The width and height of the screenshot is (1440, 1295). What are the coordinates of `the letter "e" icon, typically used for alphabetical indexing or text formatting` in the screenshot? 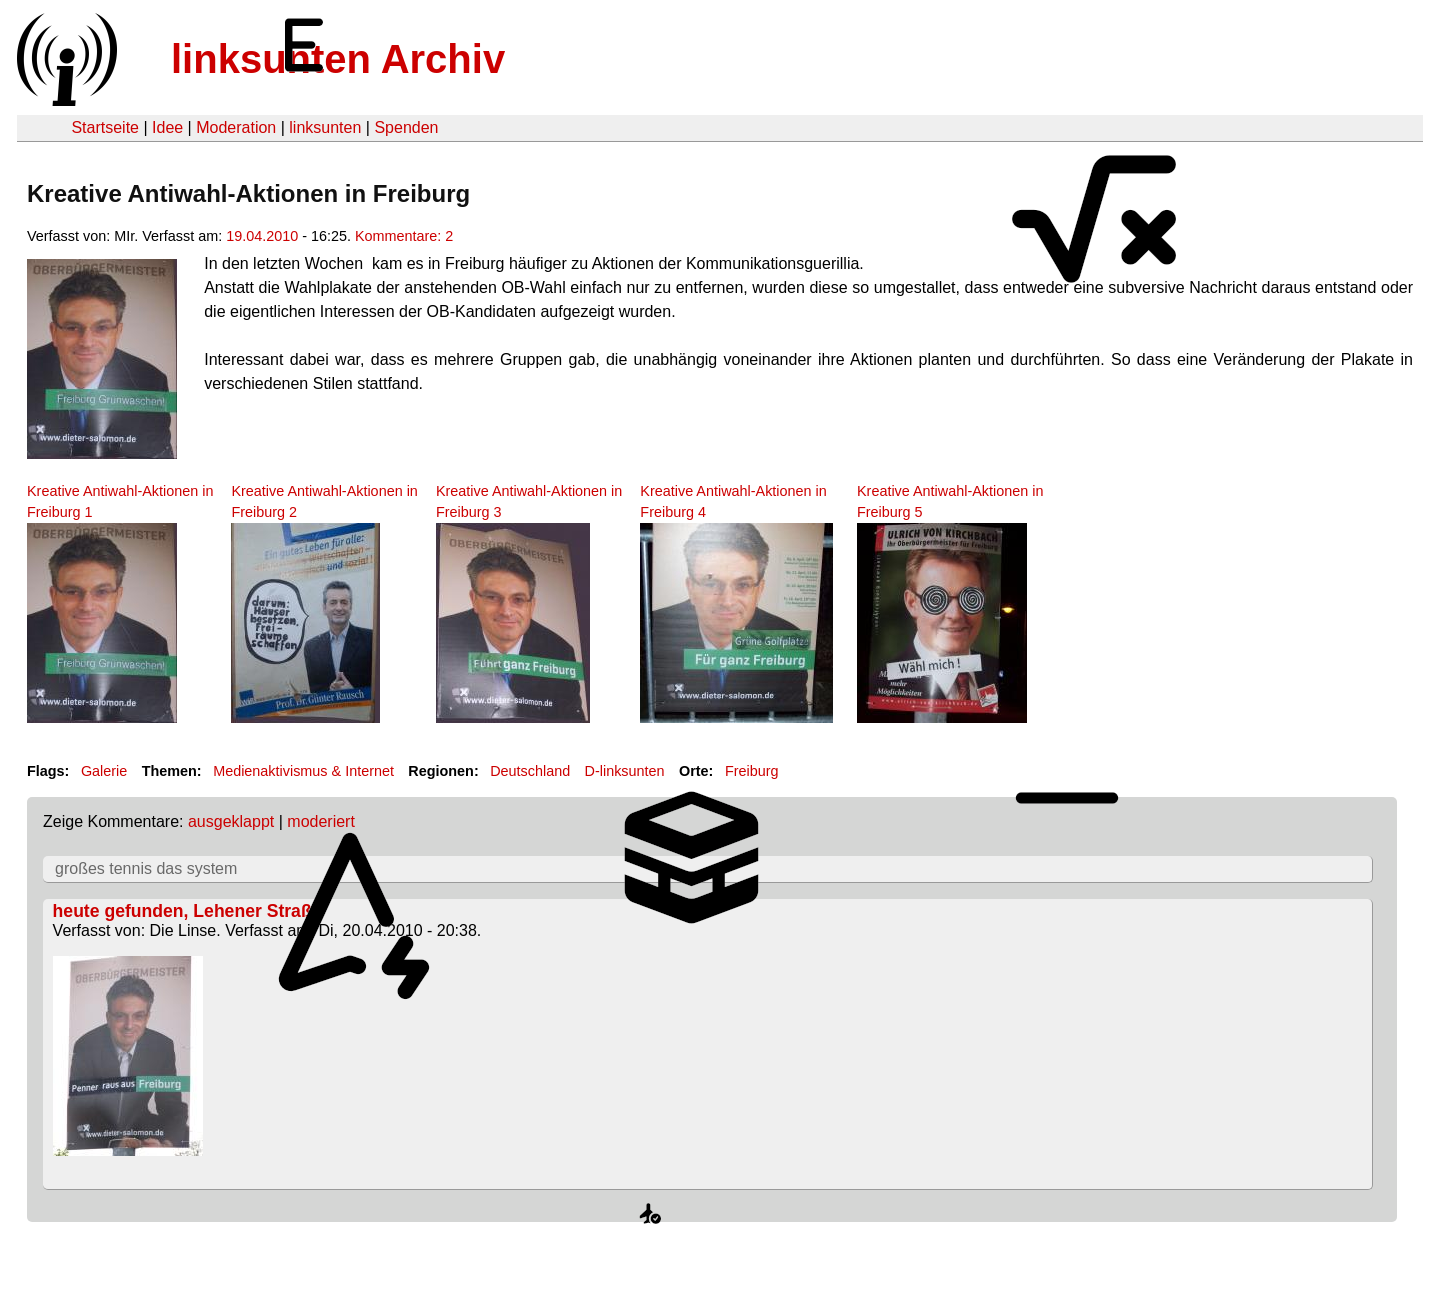 It's located at (304, 45).